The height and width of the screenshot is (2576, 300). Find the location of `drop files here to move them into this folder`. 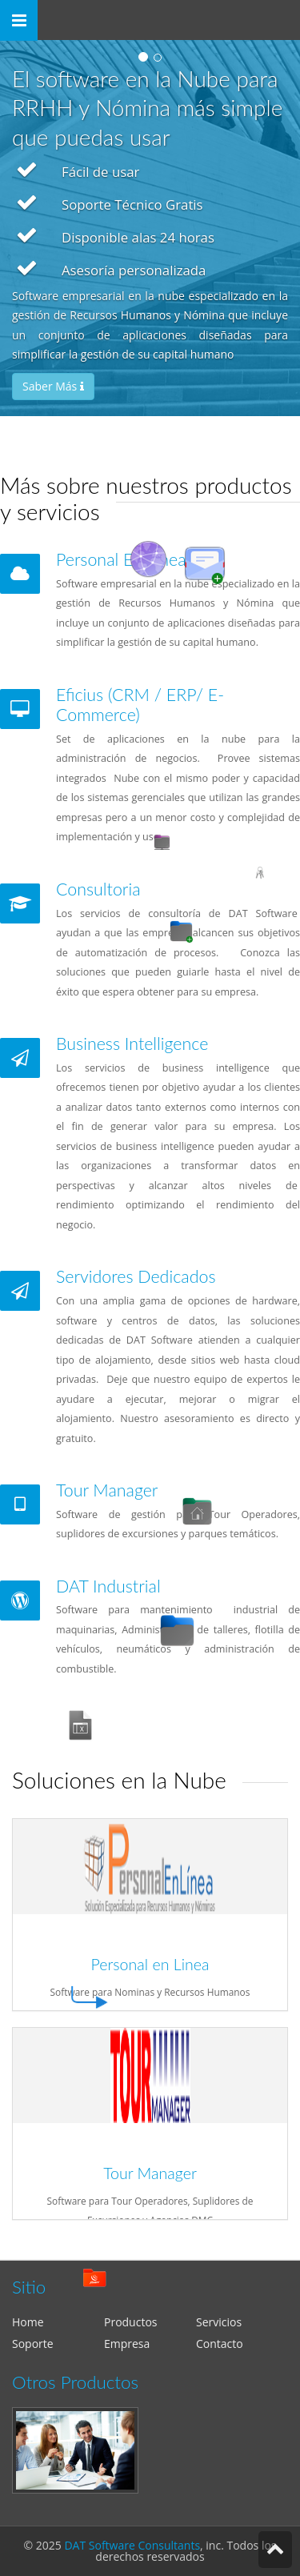

drop files here to move them into this folder is located at coordinates (177, 1630).